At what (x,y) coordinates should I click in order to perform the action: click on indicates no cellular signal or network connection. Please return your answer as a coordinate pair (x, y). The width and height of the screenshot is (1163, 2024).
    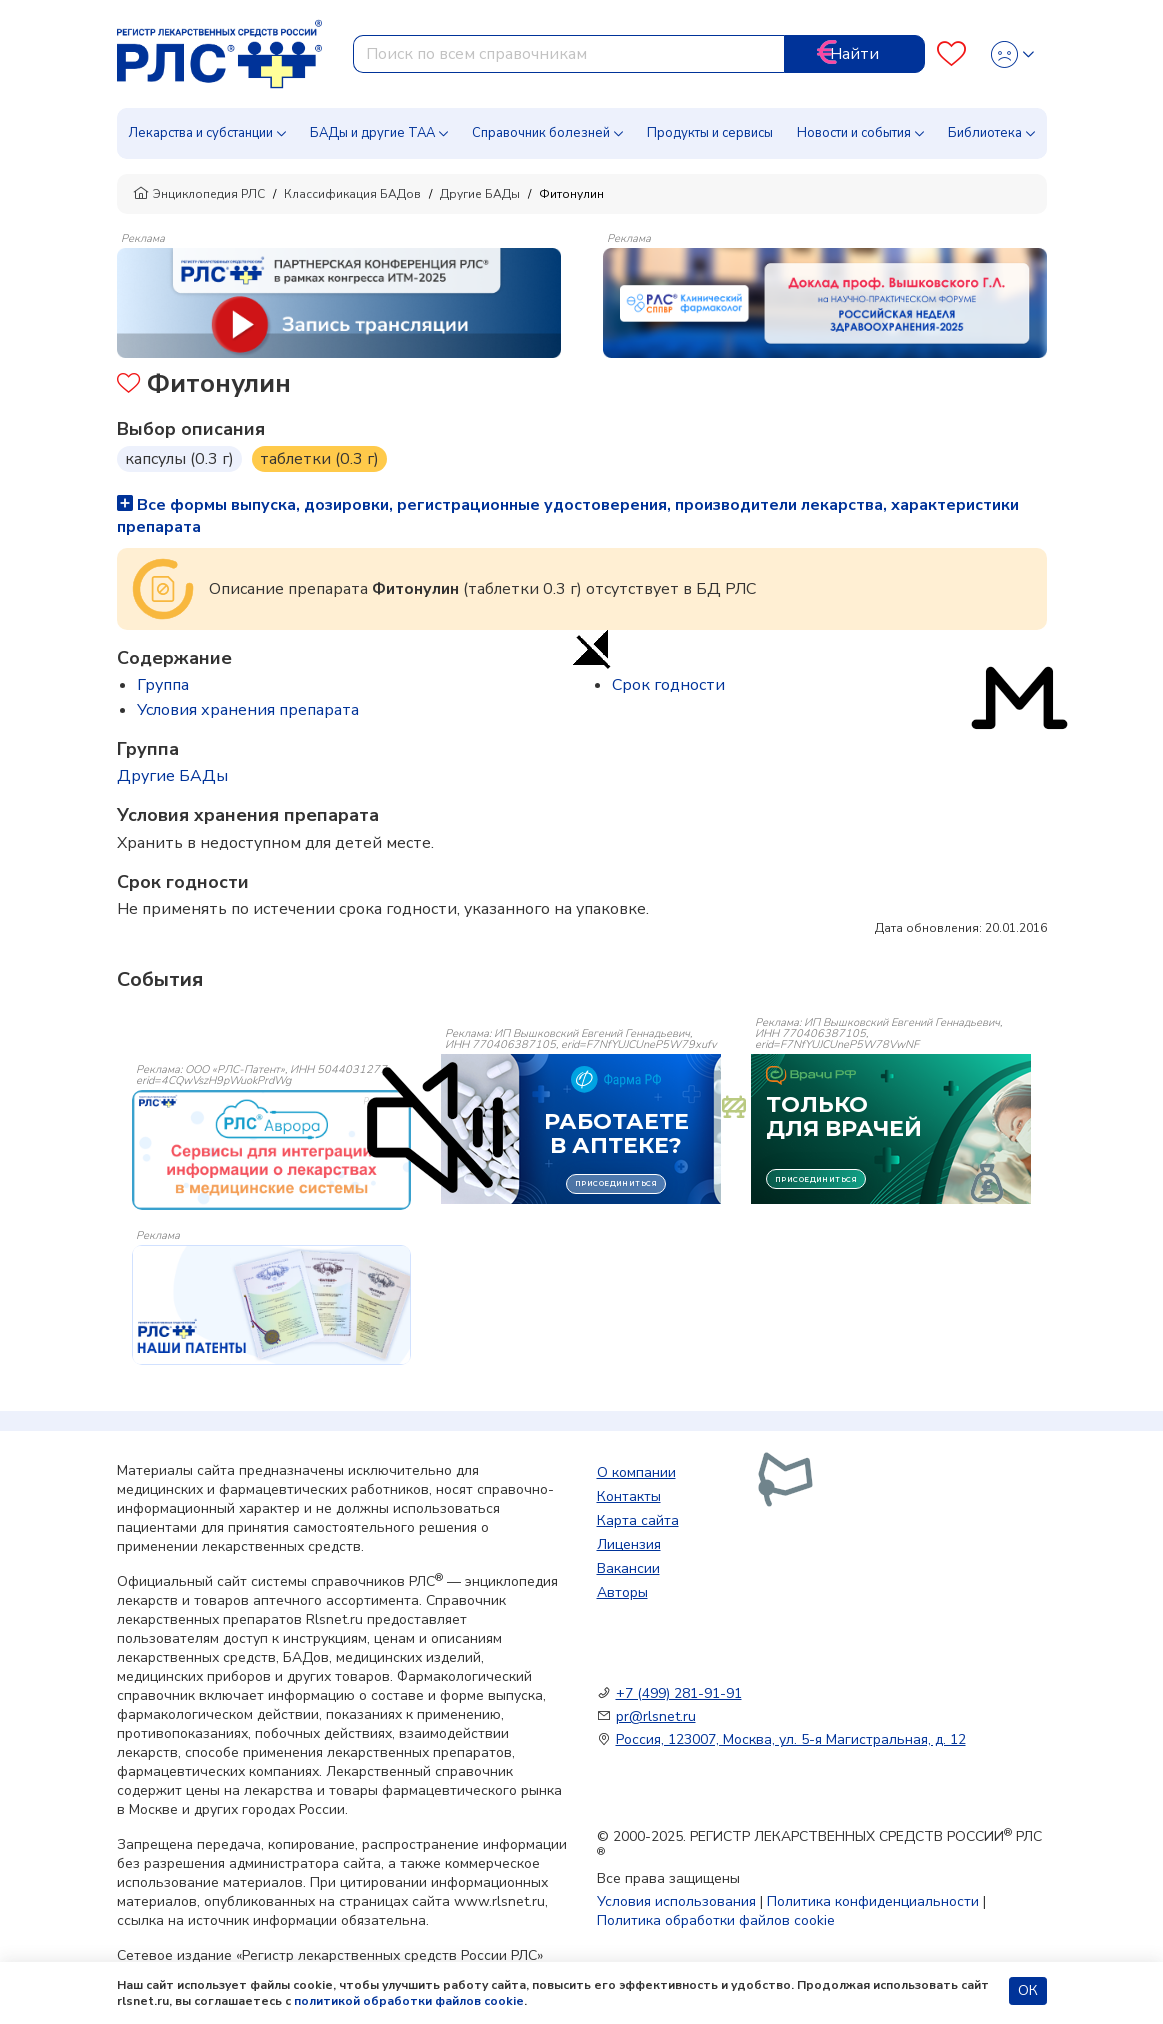
    Looking at the image, I should click on (592, 649).